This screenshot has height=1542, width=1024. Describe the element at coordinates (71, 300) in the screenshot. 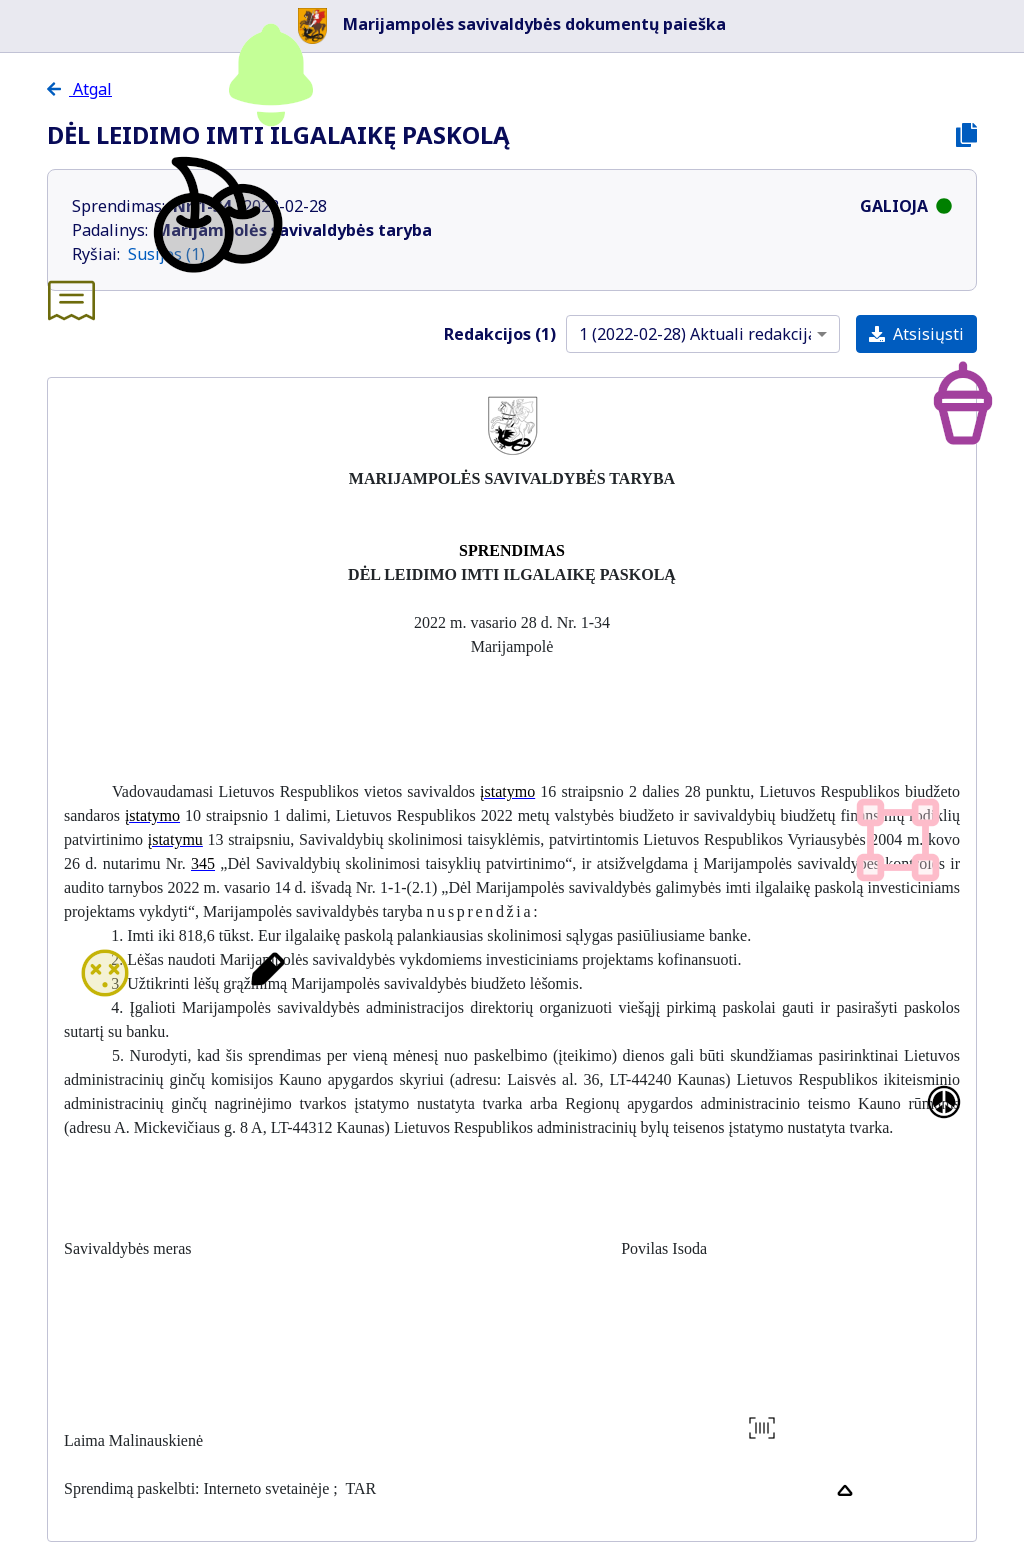

I see `view purchase receipt or transaction history` at that location.